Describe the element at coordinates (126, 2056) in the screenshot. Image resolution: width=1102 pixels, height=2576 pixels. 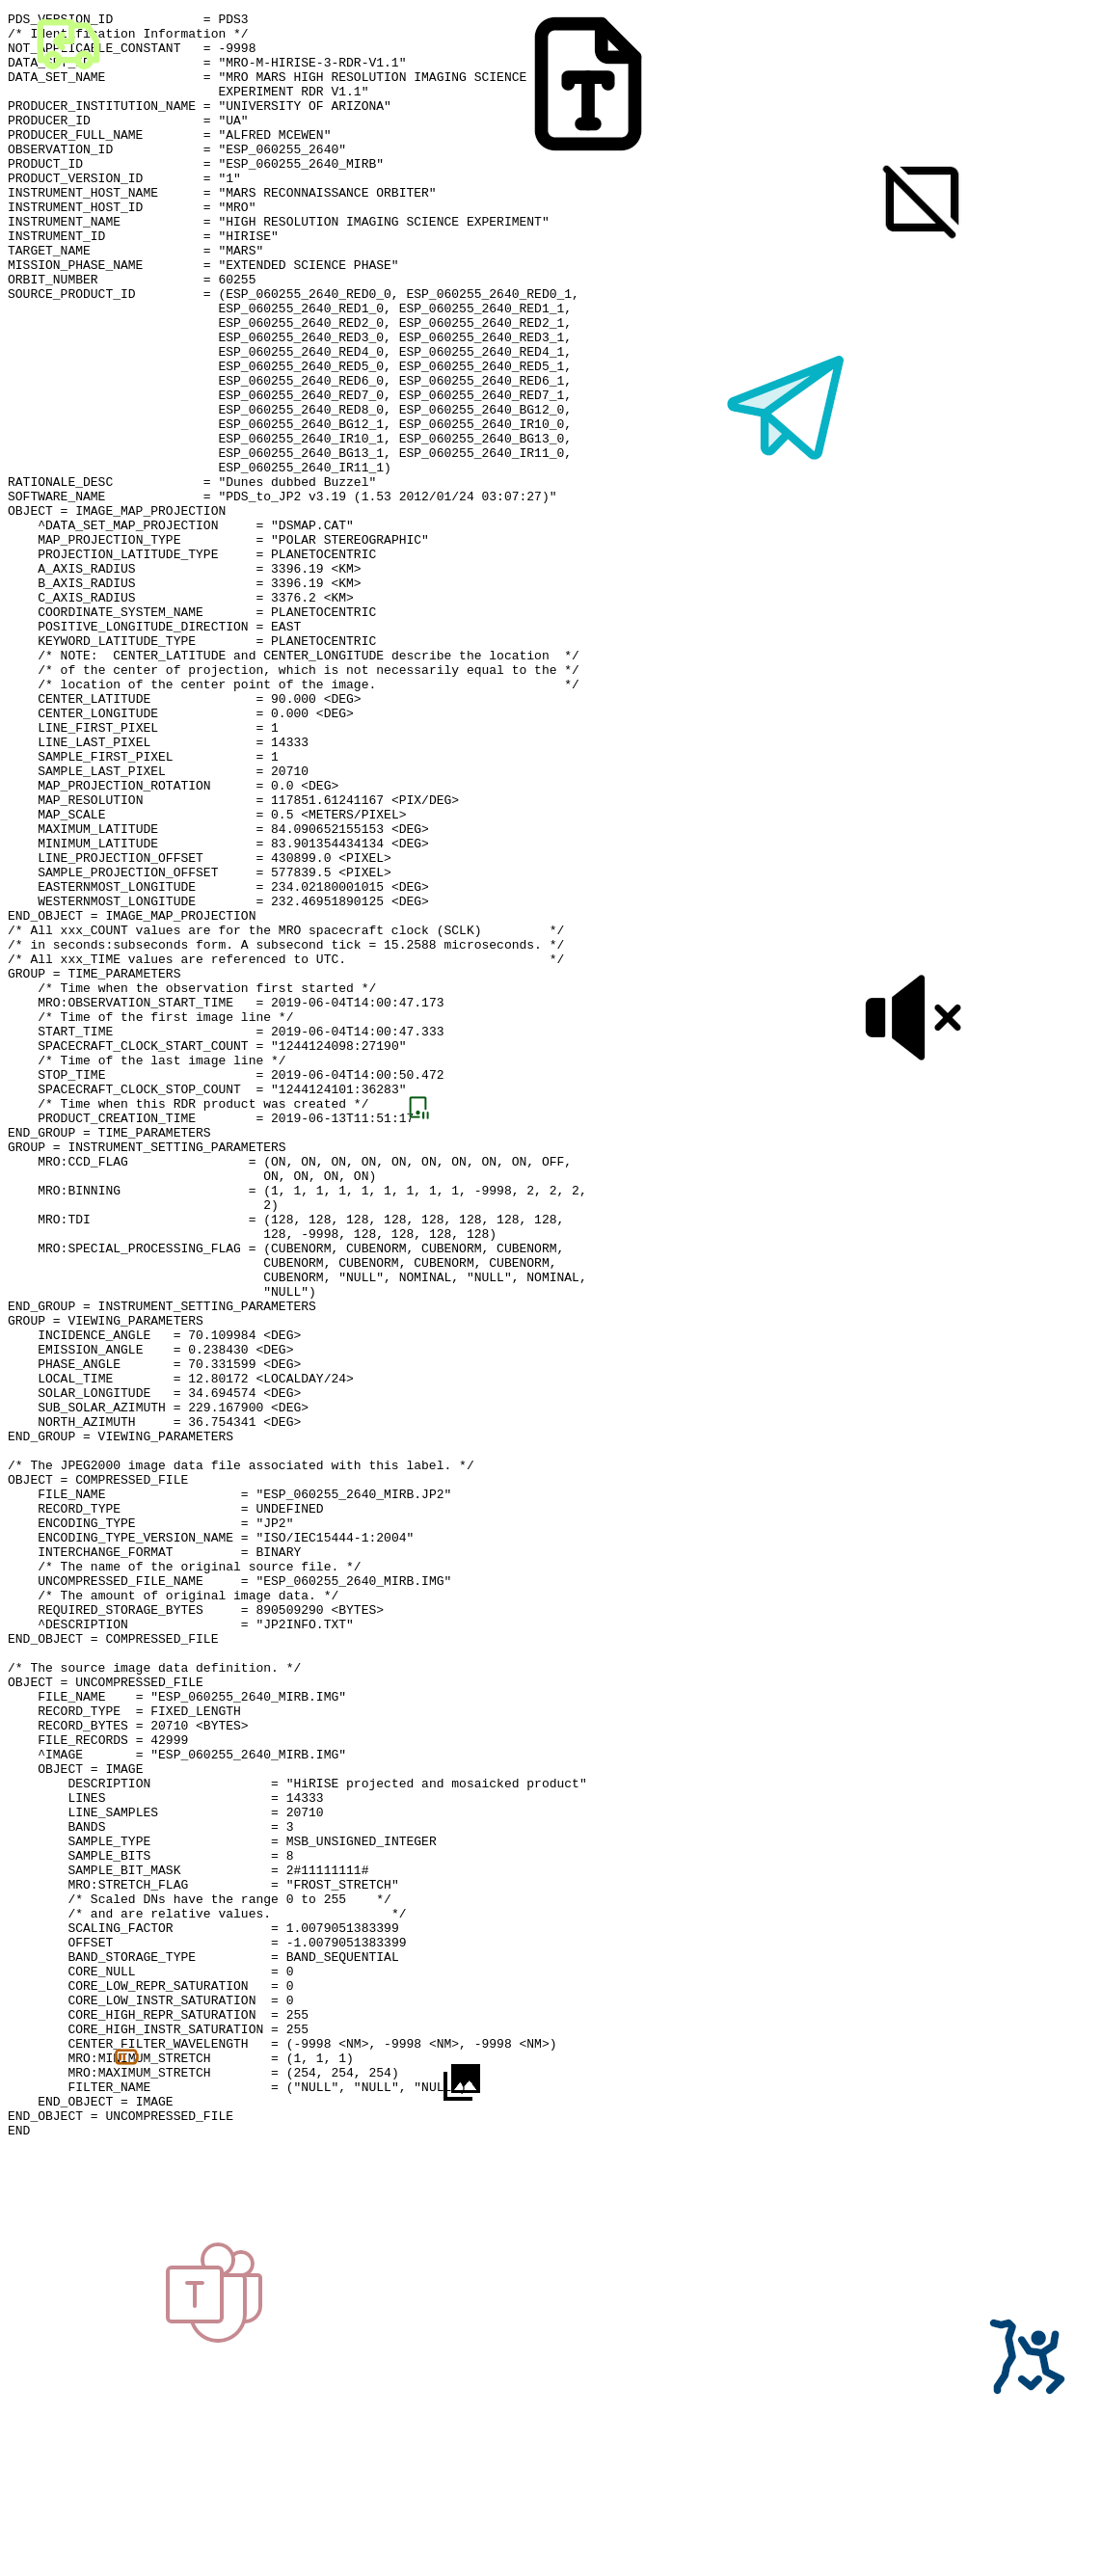
I see `indicates low battery level` at that location.